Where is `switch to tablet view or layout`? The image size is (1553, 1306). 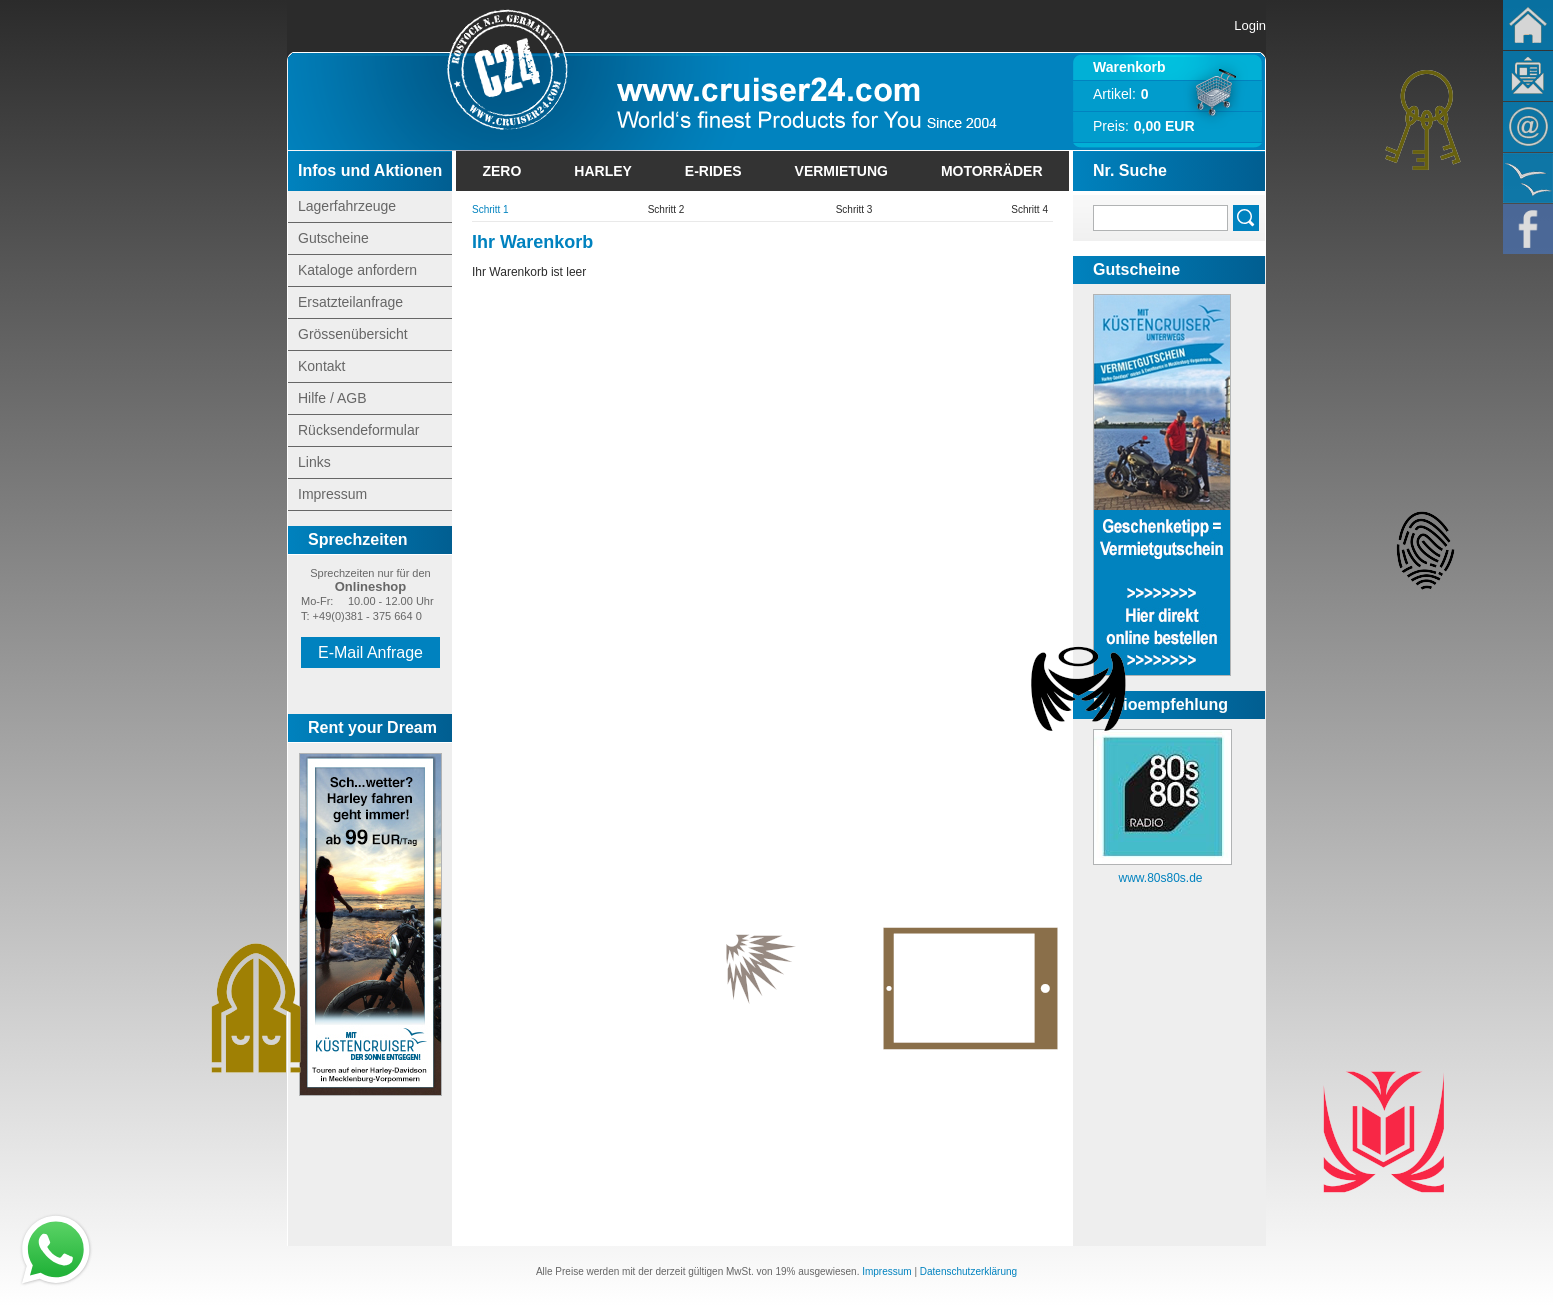
switch to tablet view or layout is located at coordinates (970, 988).